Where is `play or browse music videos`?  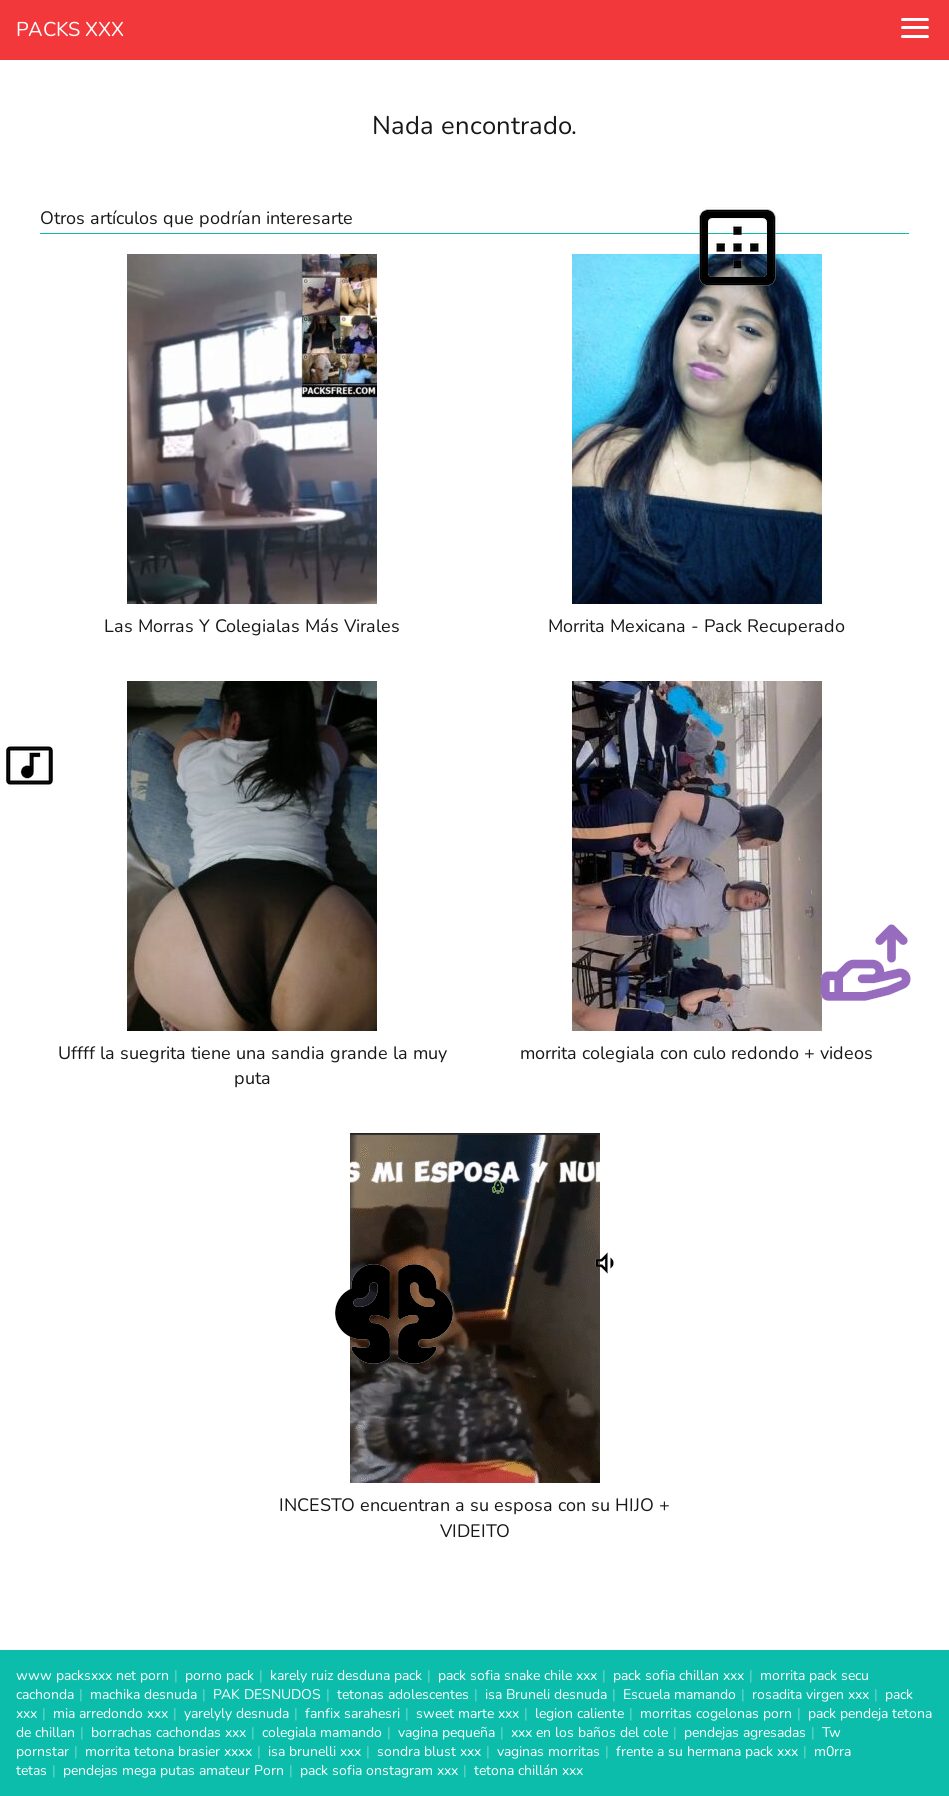
play or browse music videos is located at coordinates (29, 765).